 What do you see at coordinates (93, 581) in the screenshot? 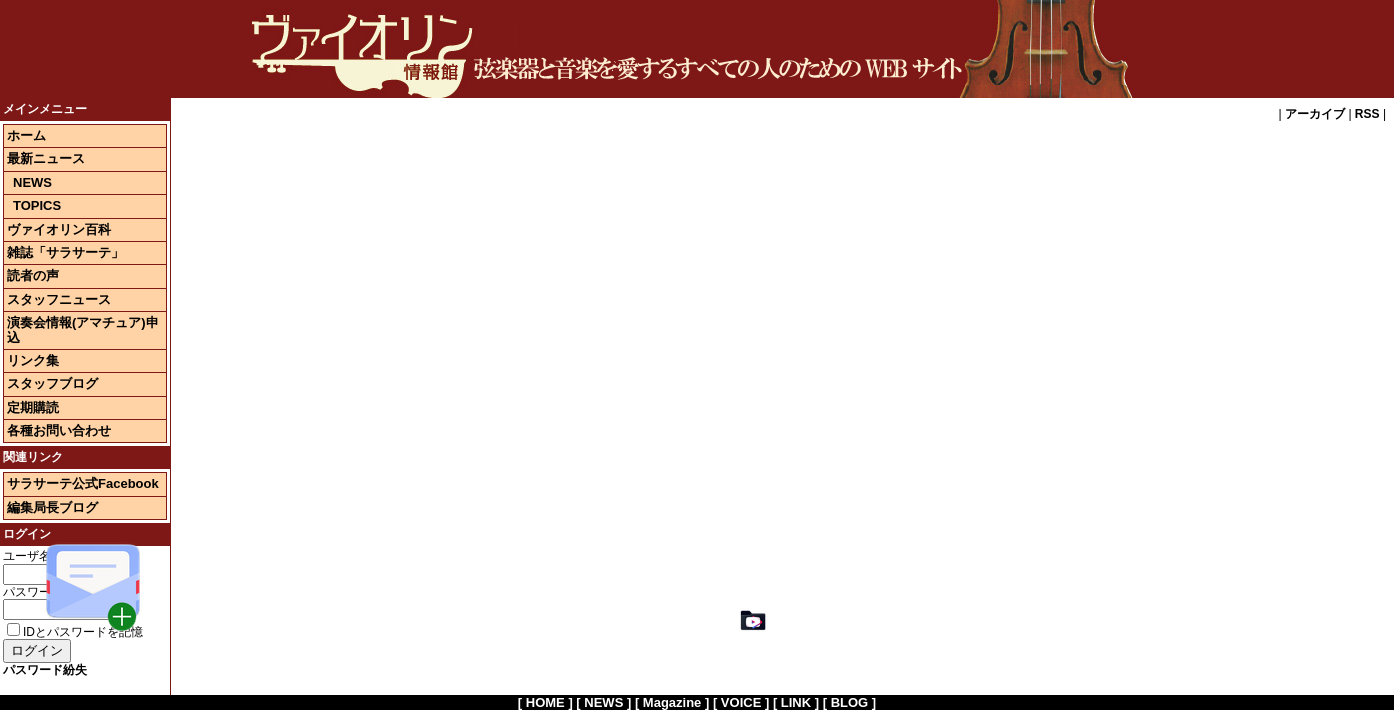
I see `compose a new email message` at bounding box center [93, 581].